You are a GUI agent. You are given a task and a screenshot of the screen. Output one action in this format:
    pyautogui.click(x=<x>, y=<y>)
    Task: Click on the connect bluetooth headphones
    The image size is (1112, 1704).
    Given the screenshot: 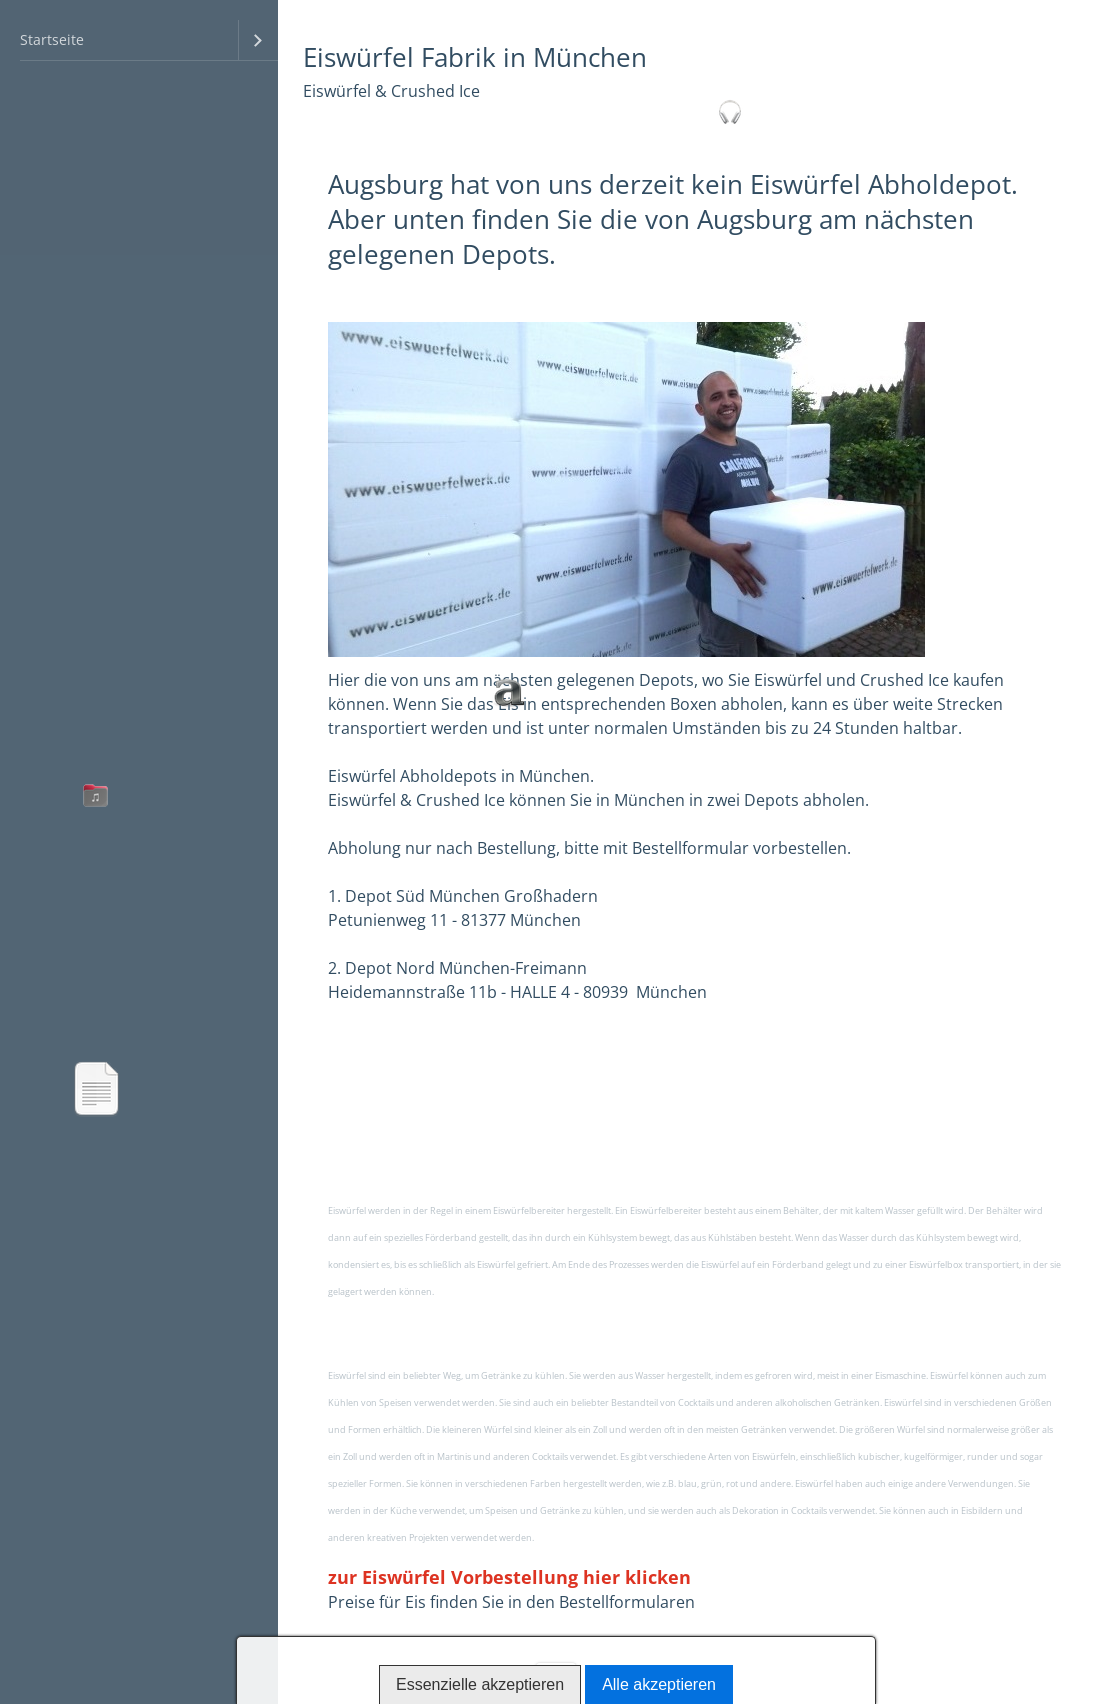 What is the action you would take?
    pyautogui.click(x=730, y=112)
    